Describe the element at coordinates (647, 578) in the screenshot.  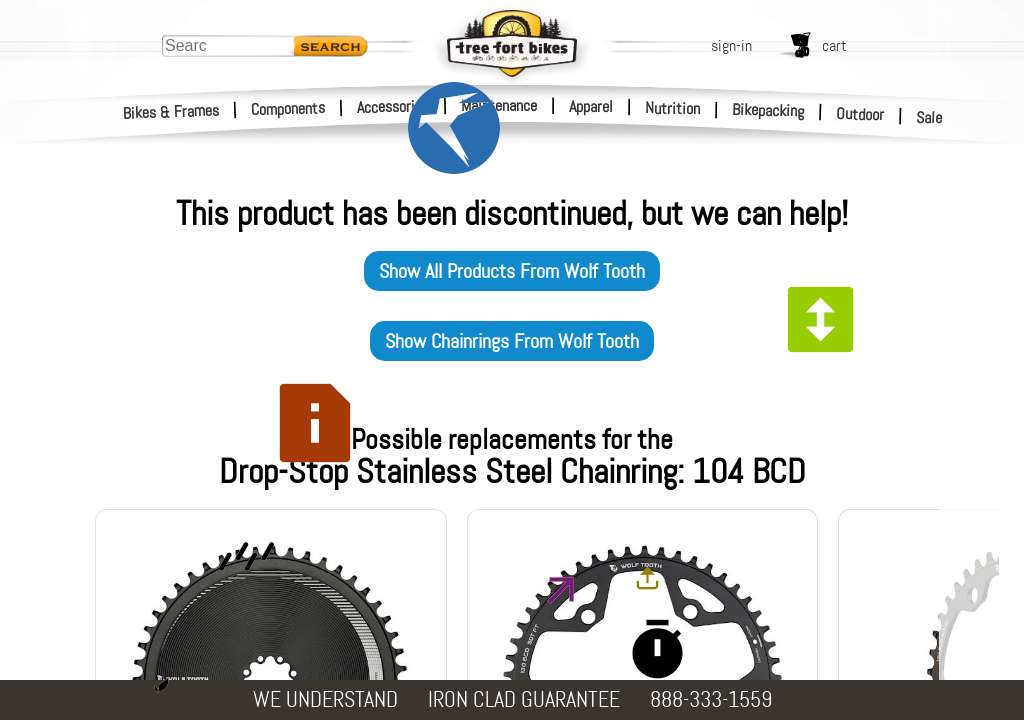
I see `share content with others` at that location.